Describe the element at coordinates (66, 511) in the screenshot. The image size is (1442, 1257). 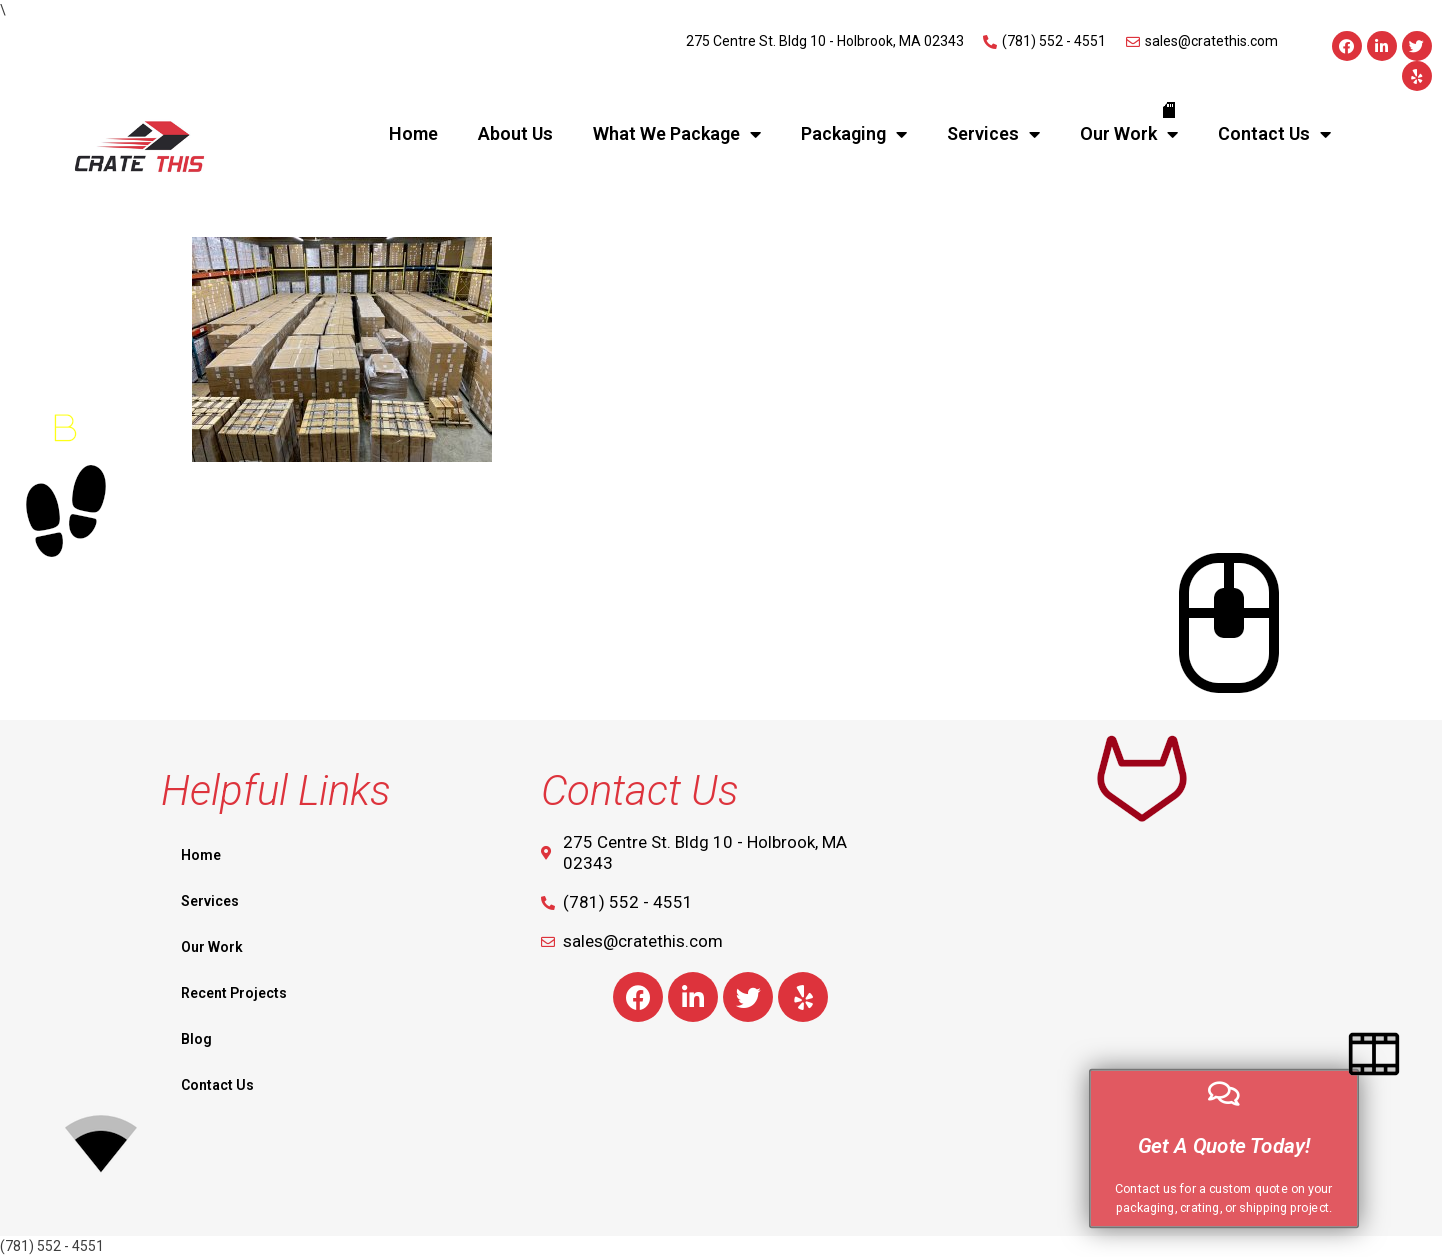
I see `track your steps or walking activity` at that location.